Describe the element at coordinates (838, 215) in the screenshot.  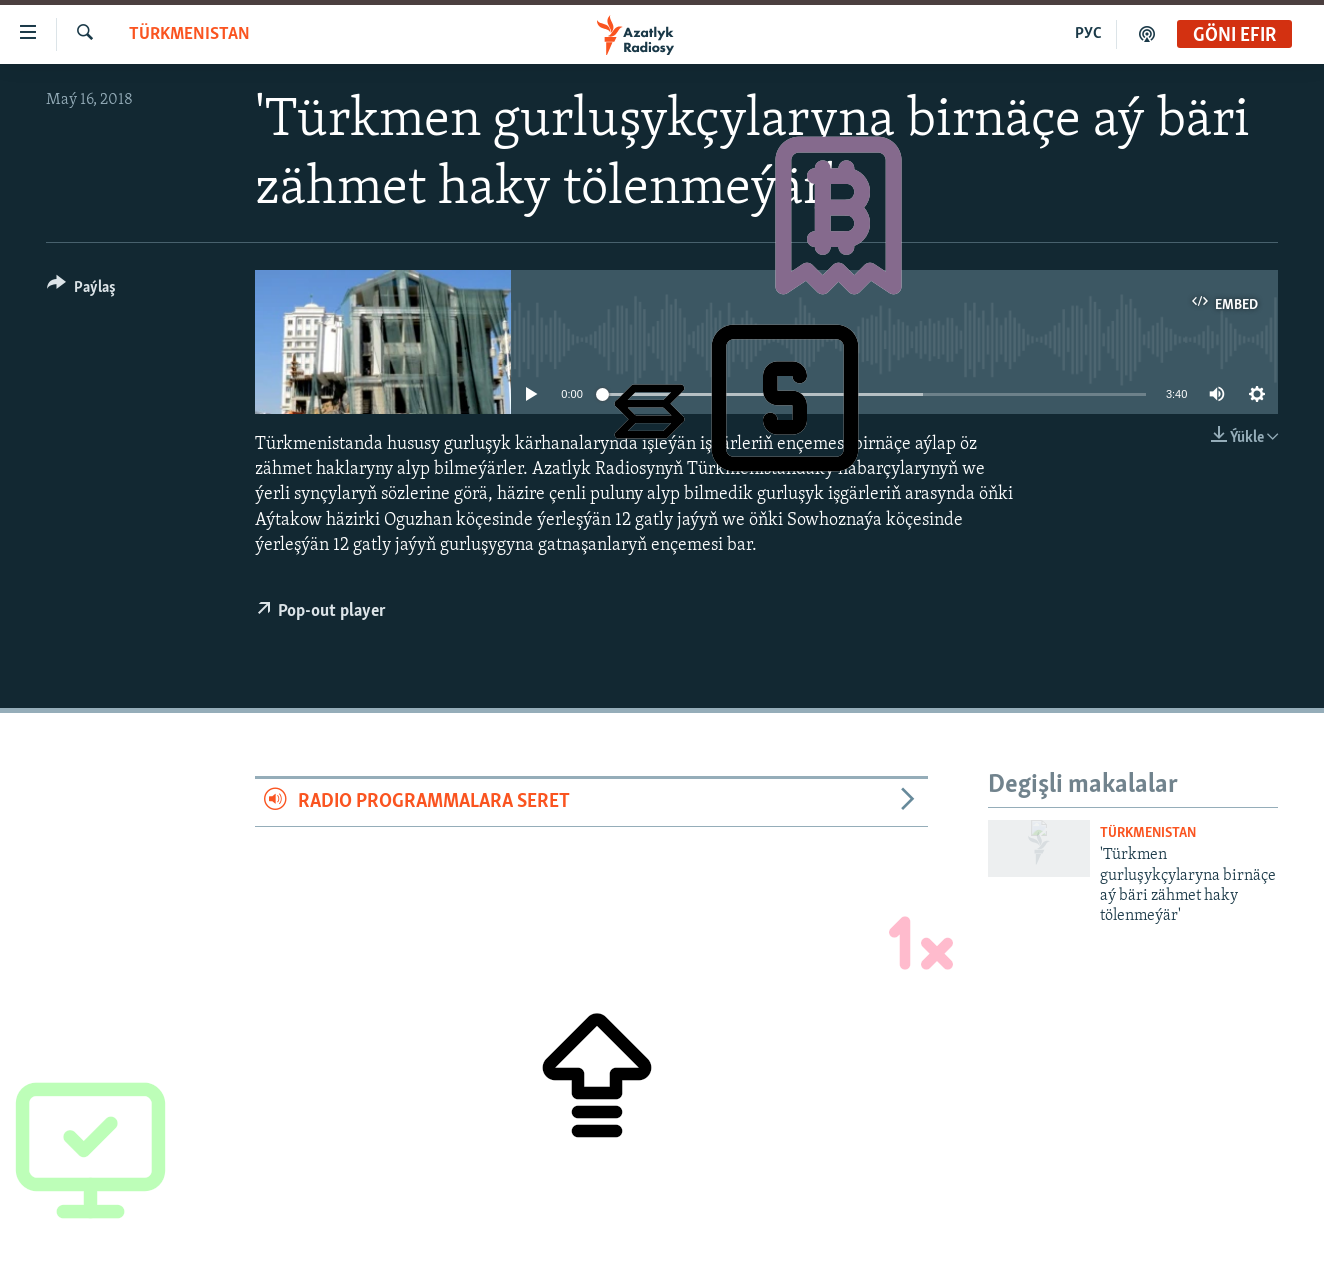
I see `view bitcoin transaction receipt` at that location.